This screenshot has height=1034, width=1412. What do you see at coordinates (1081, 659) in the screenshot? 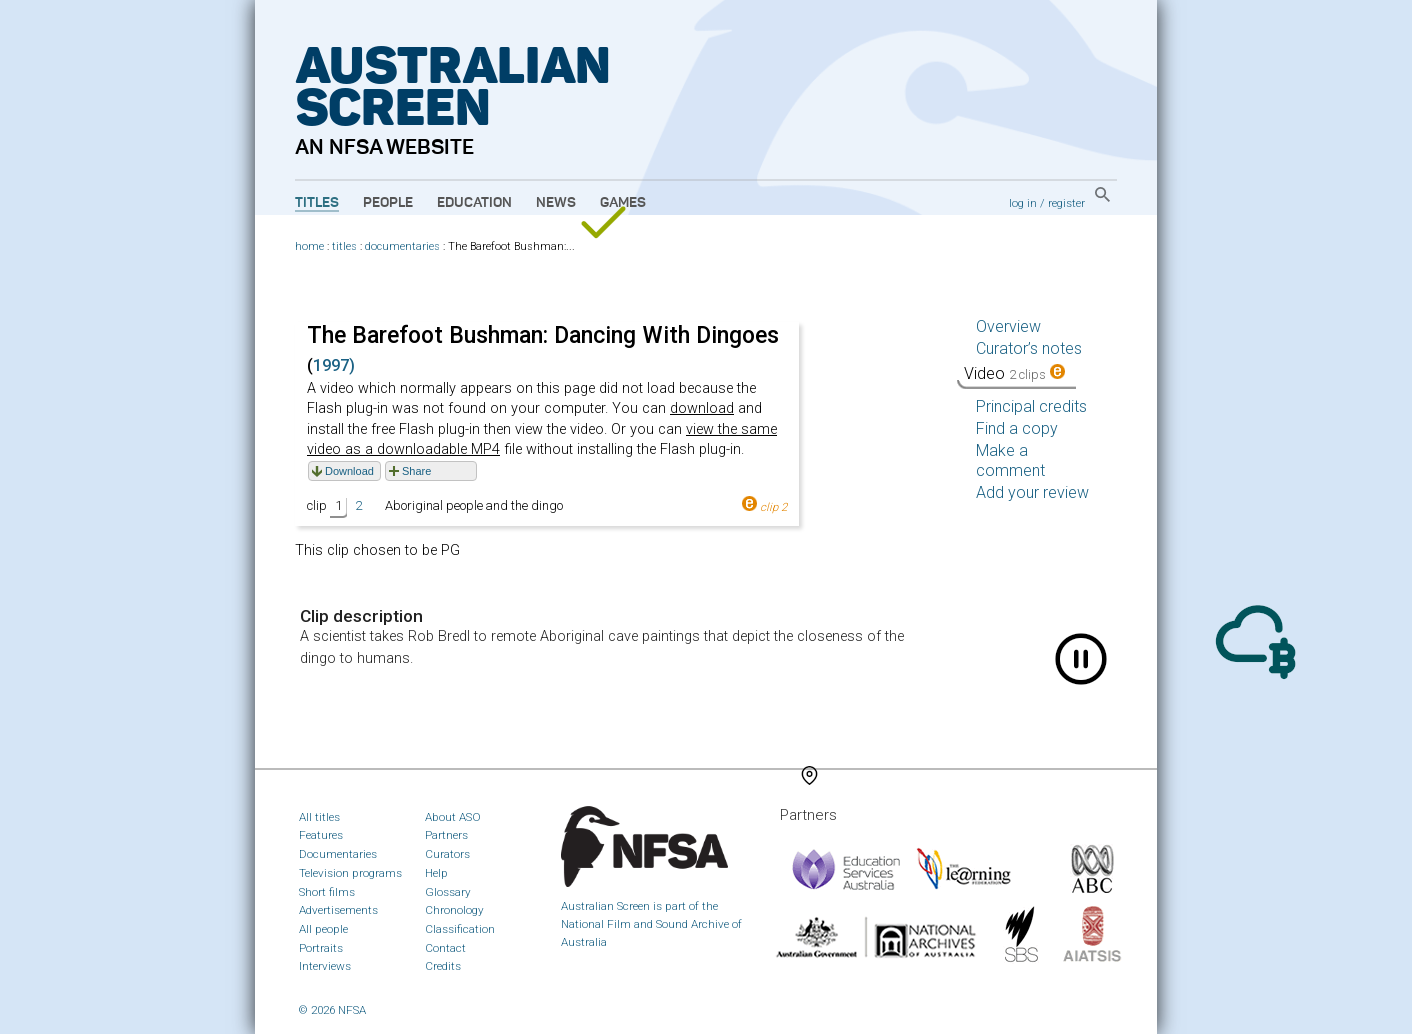
I see `pause media playback` at bounding box center [1081, 659].